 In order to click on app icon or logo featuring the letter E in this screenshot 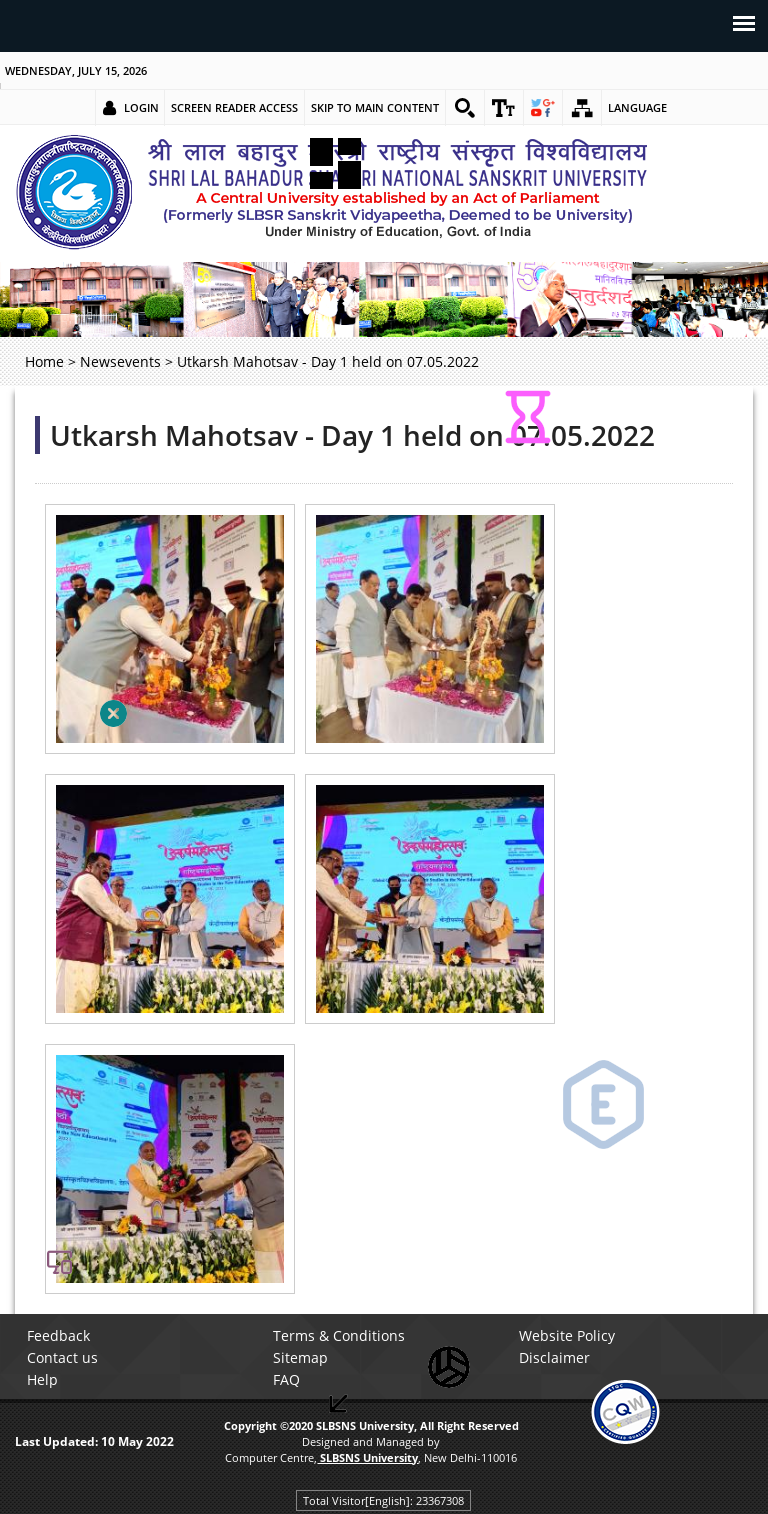, I will do `click(603, 1104)`.